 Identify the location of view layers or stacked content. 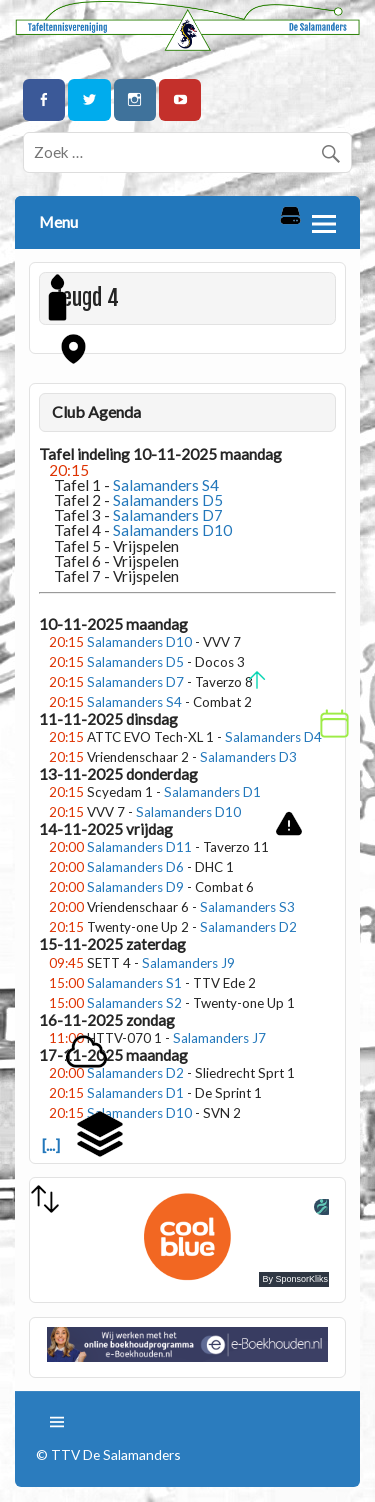
(100, 1134).